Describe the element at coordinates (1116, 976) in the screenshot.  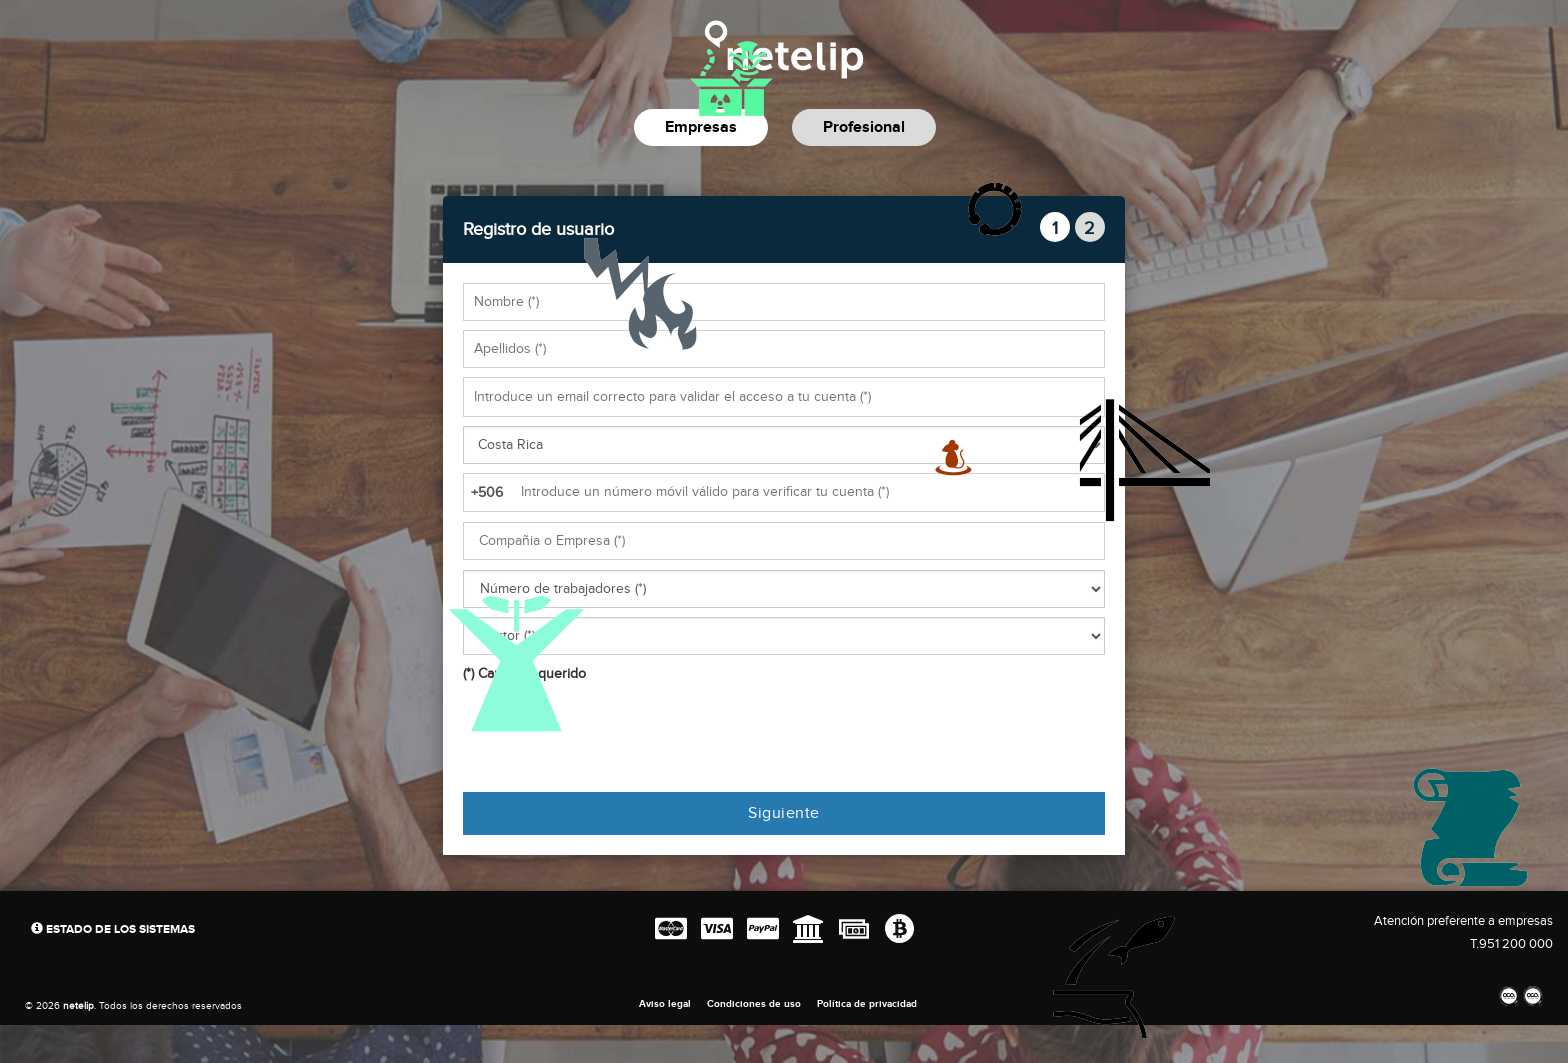
I see `indicates an item or character has escaped` at that location.